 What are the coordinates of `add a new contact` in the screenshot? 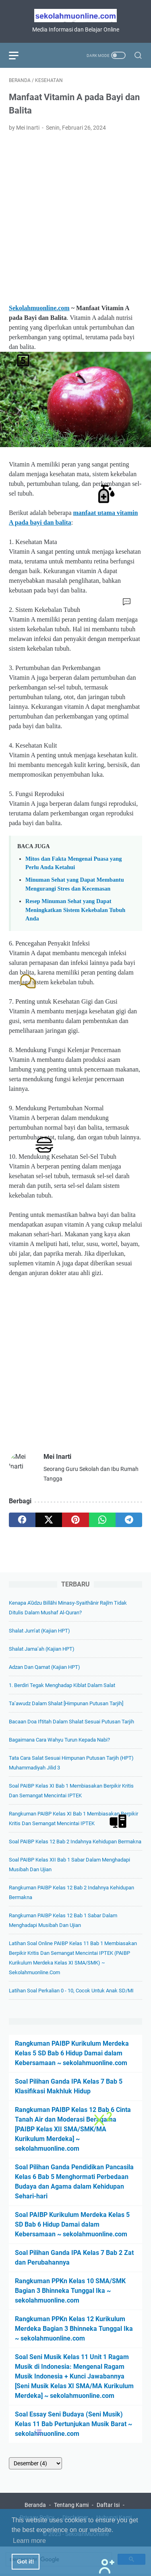 It's located at (106, 2566).